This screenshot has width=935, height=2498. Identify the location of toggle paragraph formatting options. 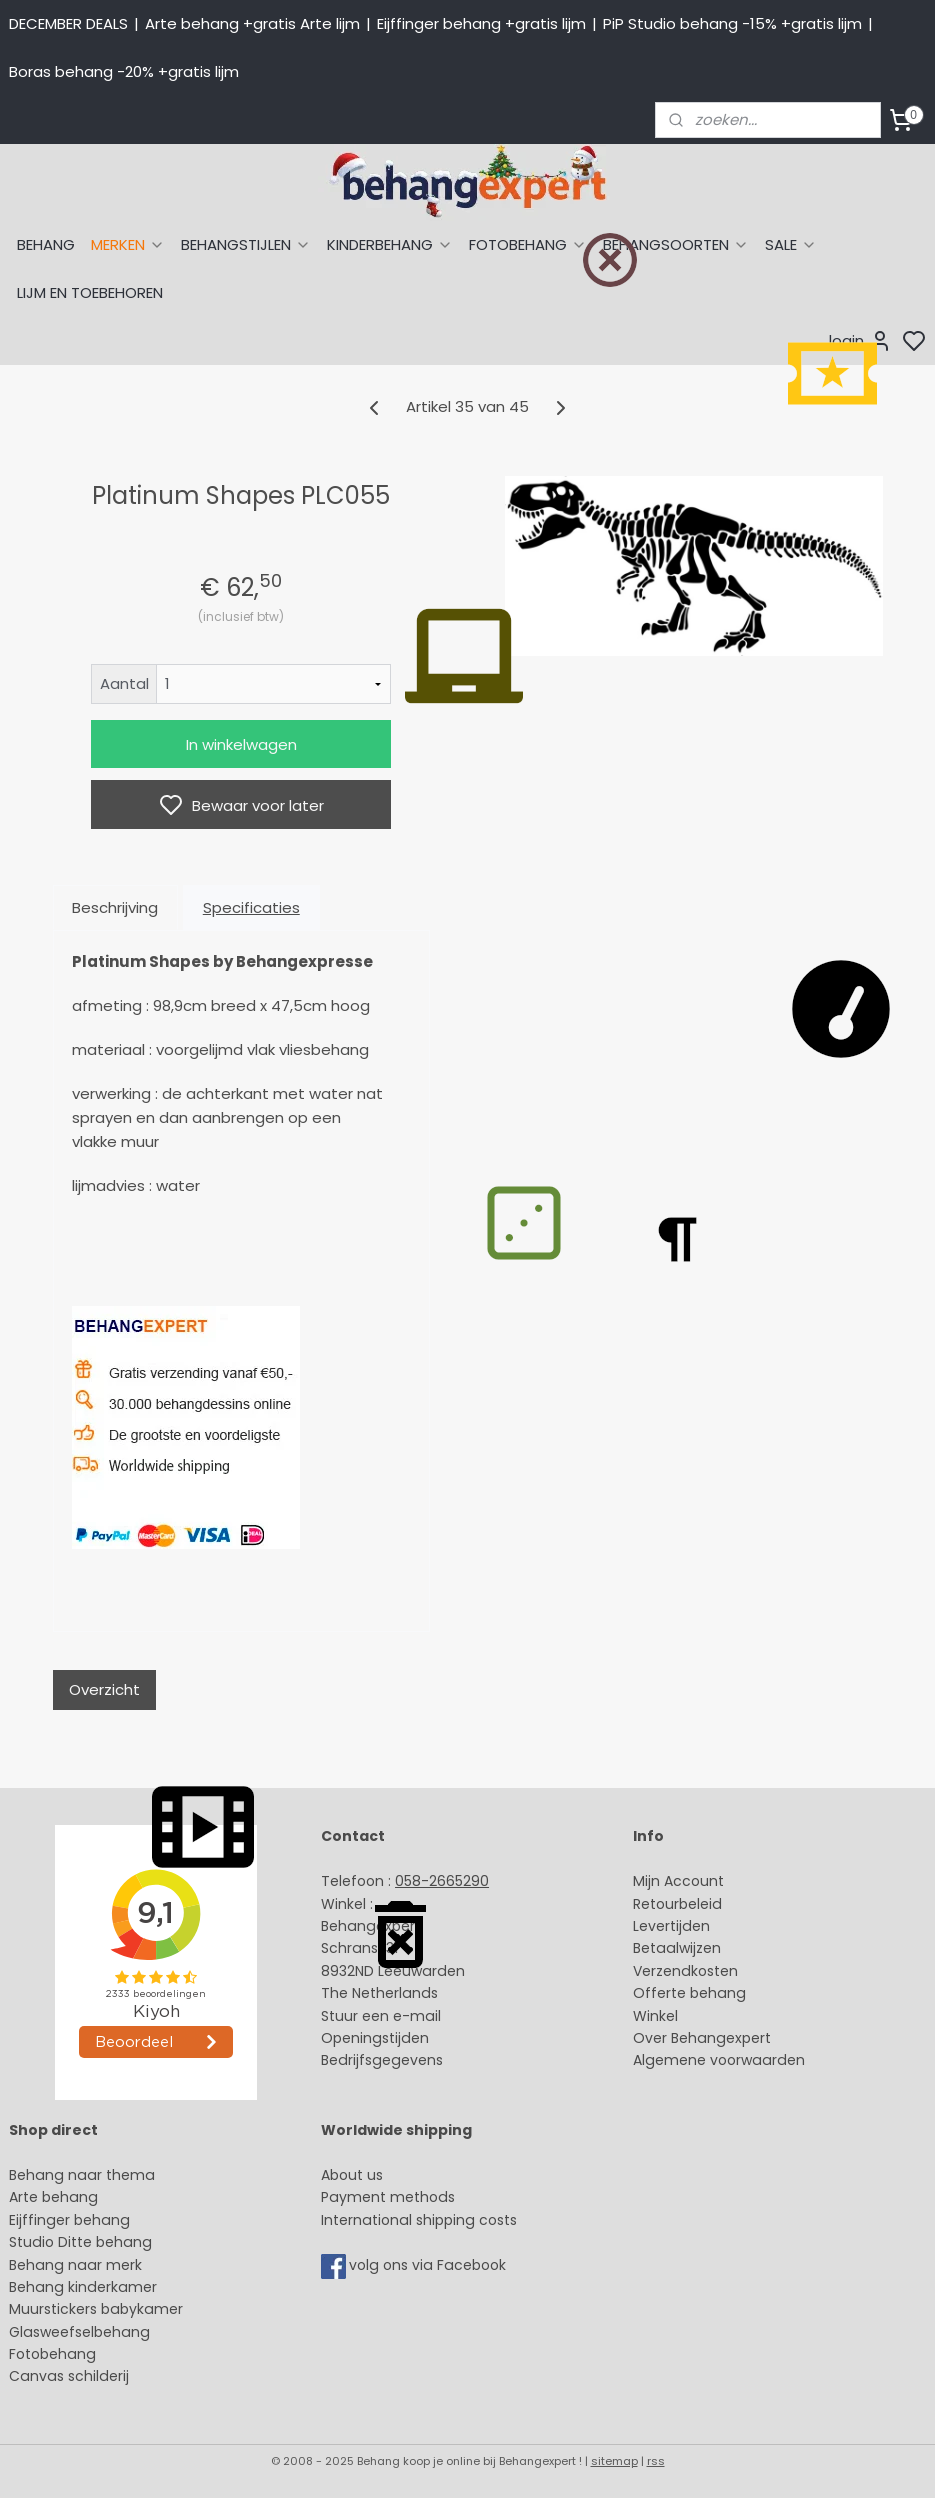
(677, 1239).